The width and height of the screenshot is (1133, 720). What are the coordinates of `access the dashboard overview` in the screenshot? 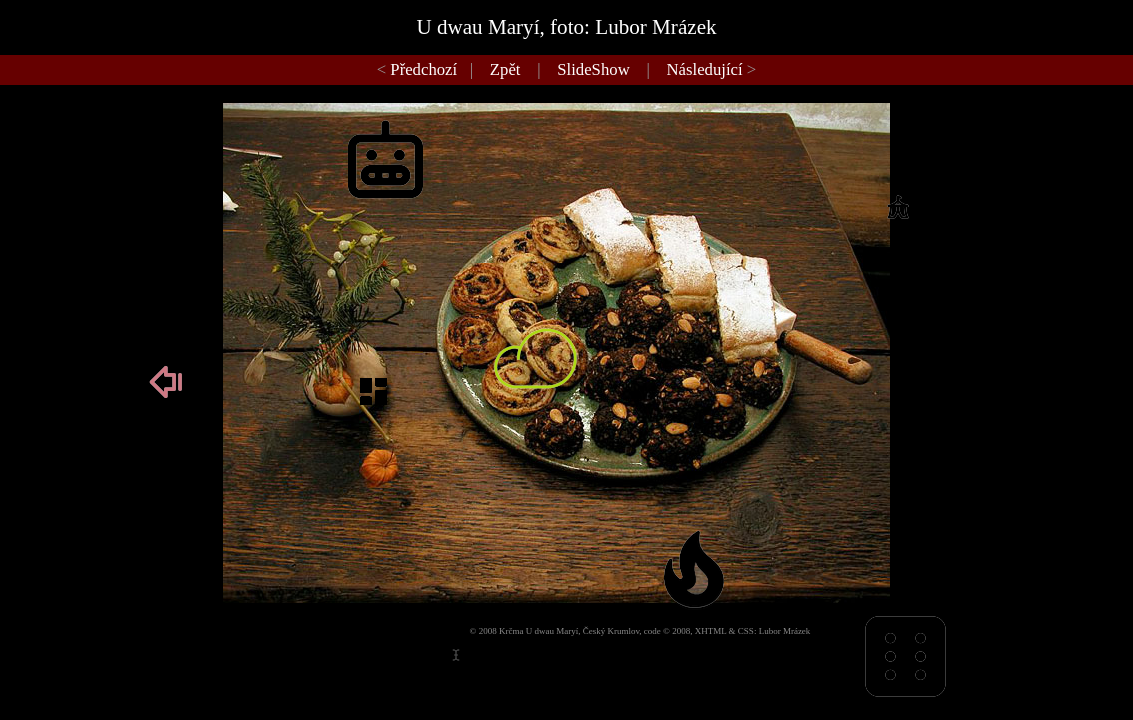 It's located at (373, 391).